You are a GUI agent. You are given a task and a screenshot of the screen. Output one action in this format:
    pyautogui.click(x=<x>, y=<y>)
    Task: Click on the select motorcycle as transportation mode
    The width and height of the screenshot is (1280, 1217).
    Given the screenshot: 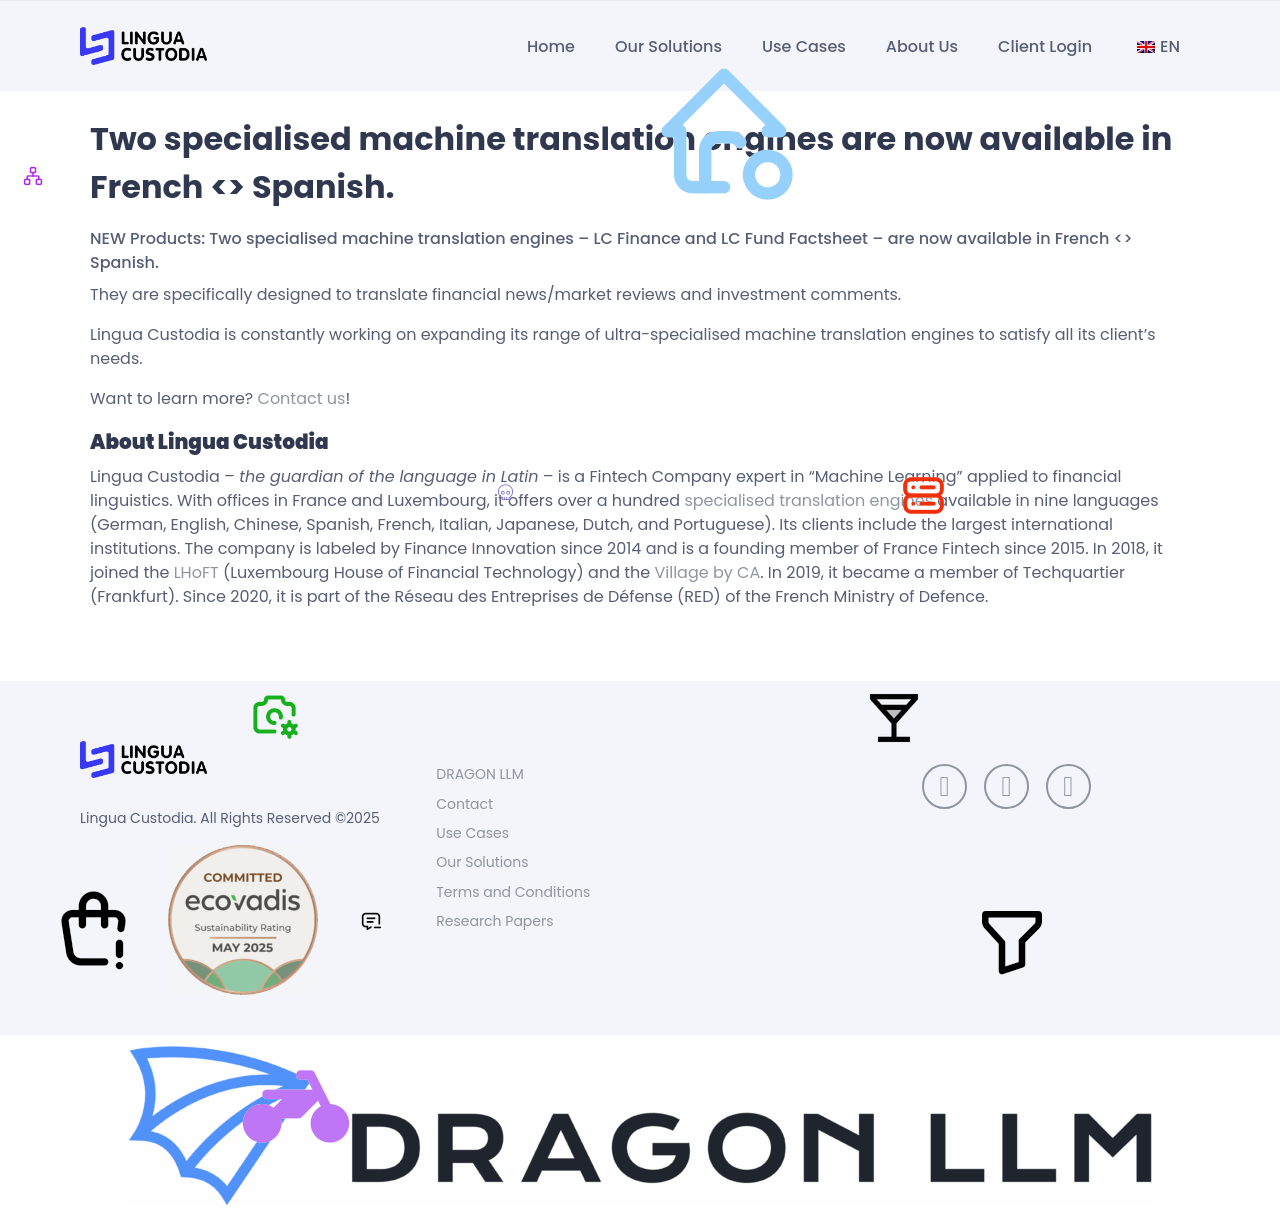 What is the action you would take?
    pyautogui.click(x=296, y=1104)
    